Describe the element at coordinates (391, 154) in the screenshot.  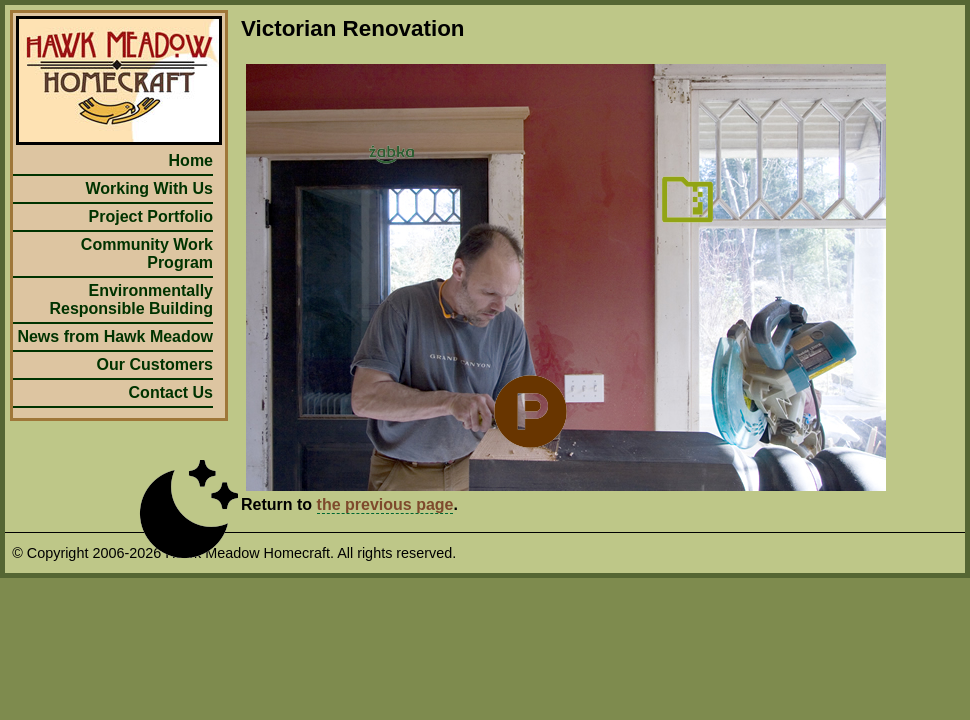
I see `open the Żabka convenience store app` at that location.